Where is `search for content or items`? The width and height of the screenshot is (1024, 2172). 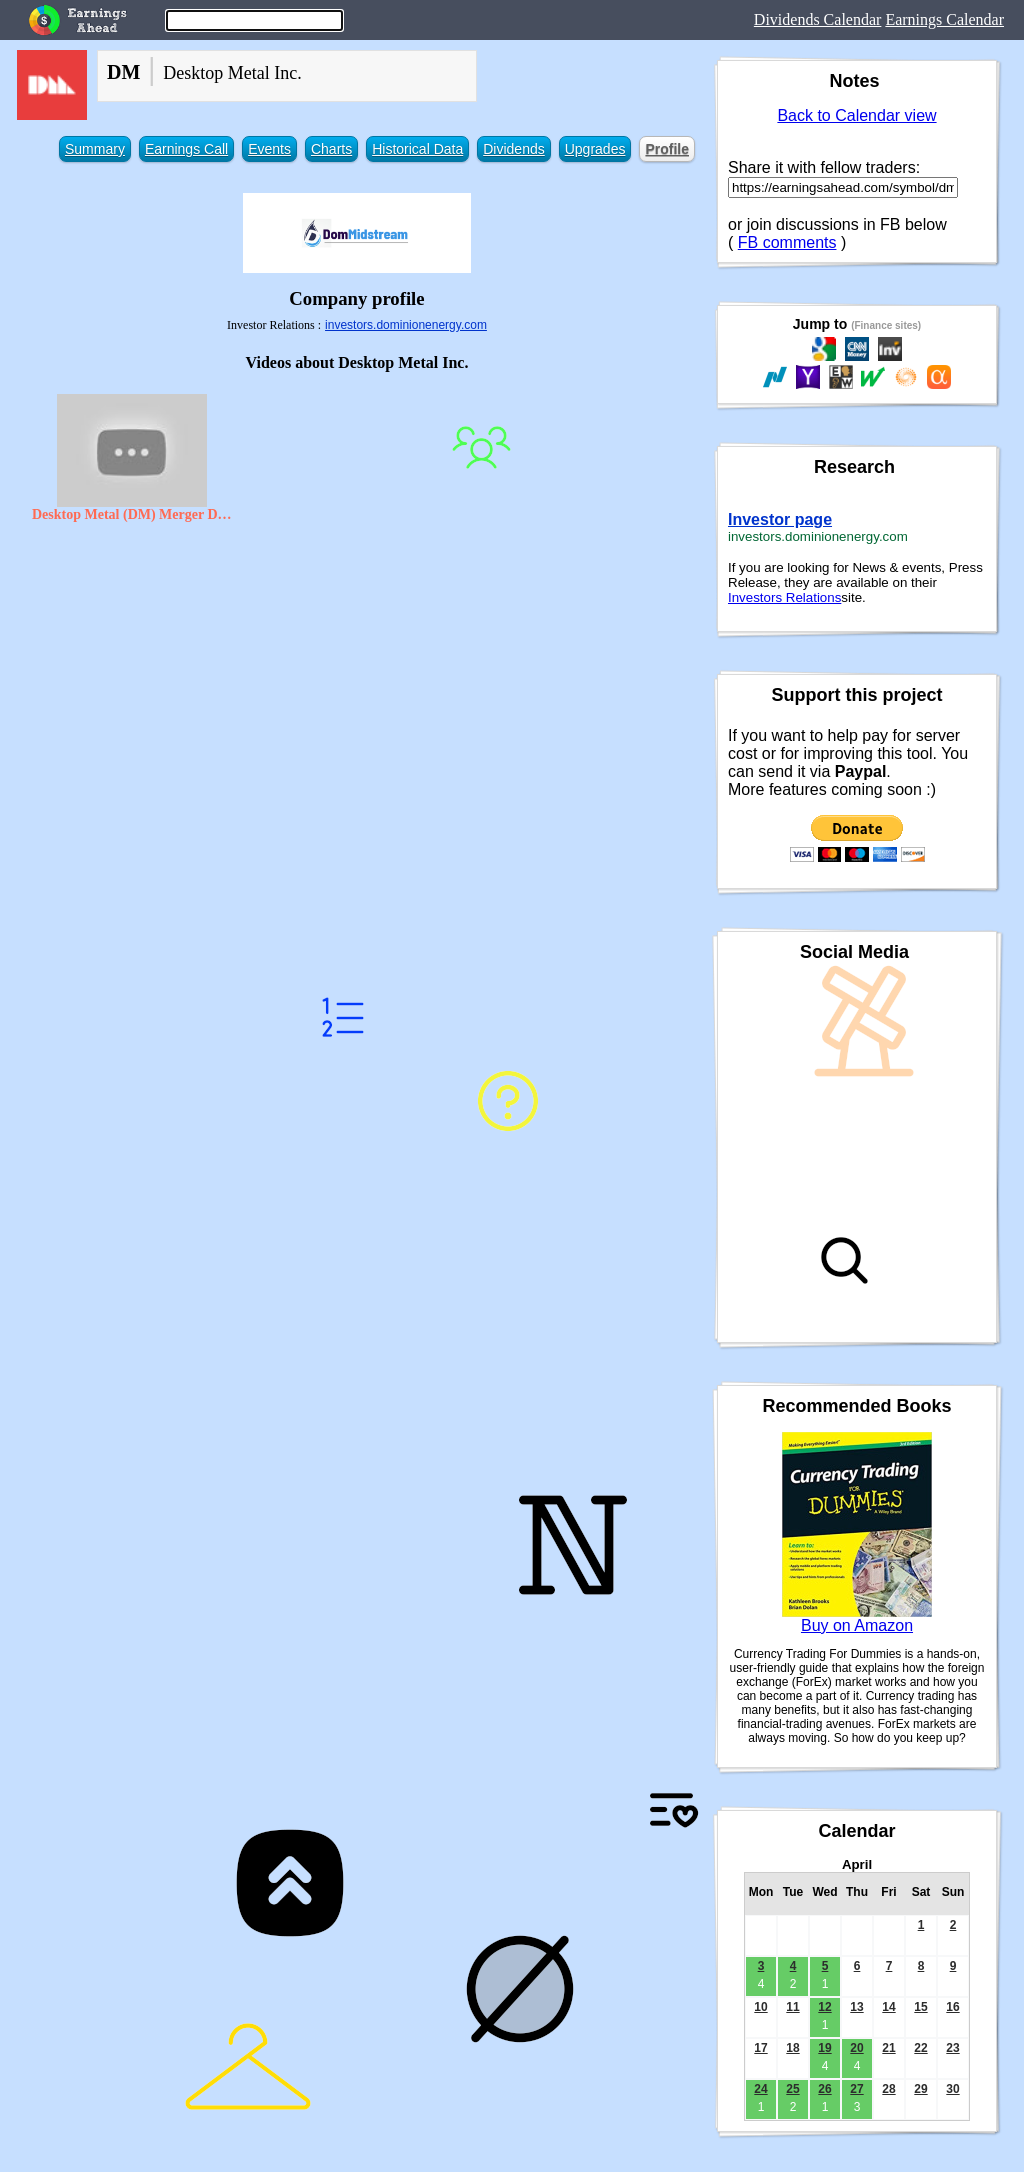
search for content or items is located at coordinates (844, 1260).